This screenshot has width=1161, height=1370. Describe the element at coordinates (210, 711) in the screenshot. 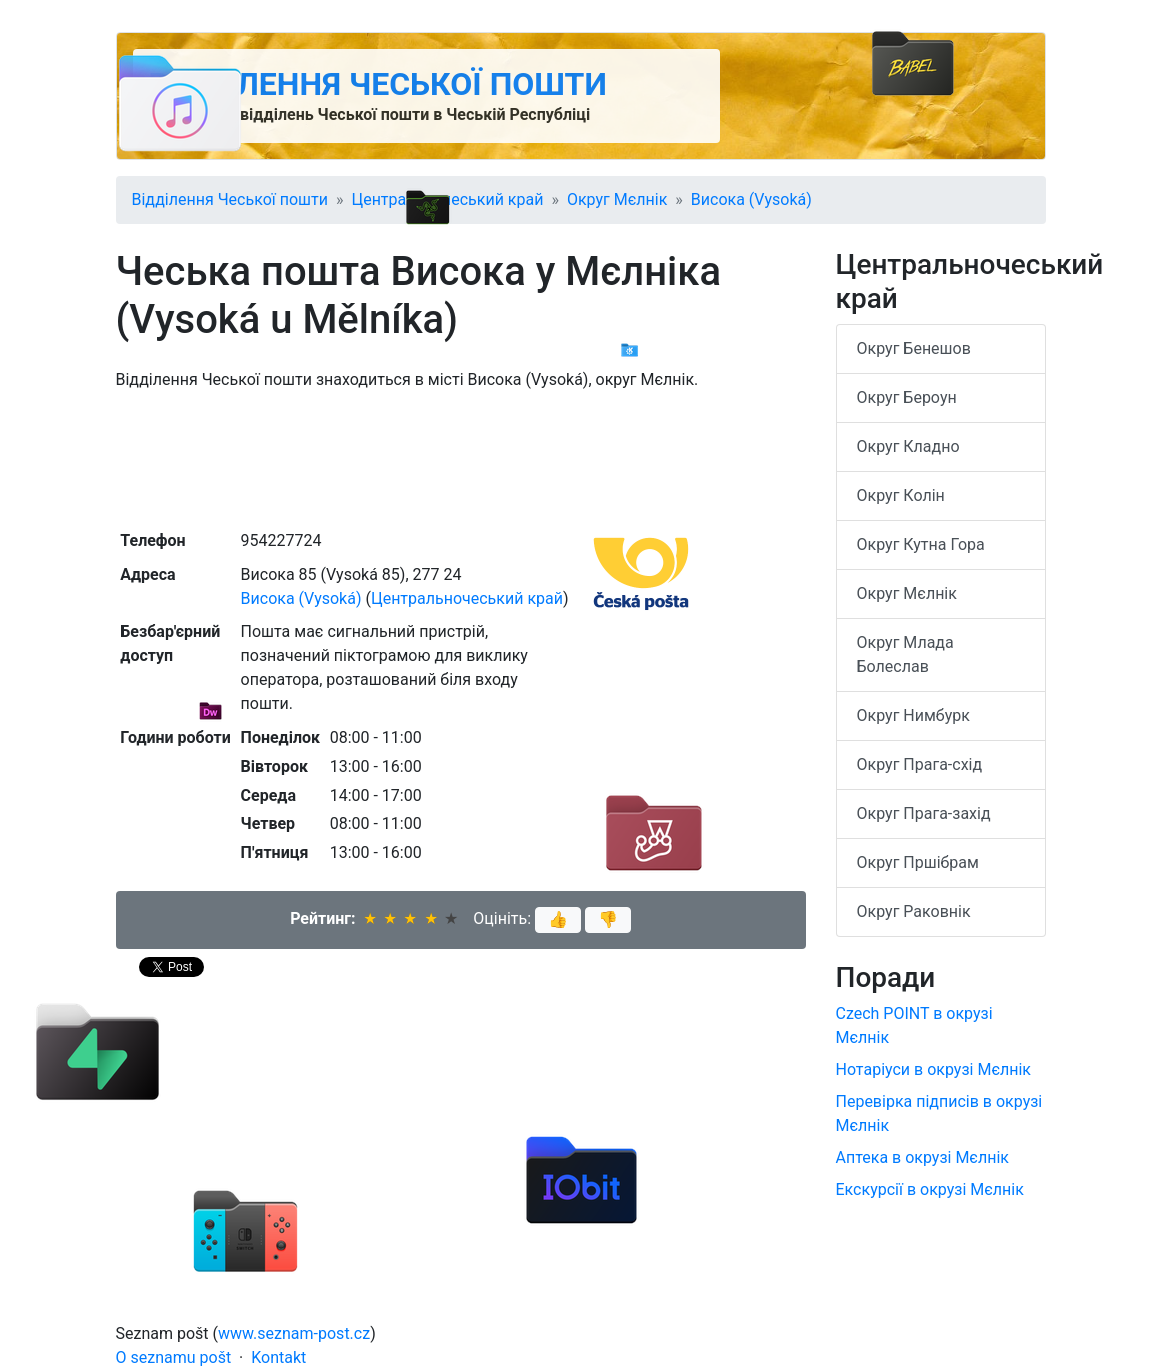

I see `folder containing adobe dreamweaver project files` at that location.